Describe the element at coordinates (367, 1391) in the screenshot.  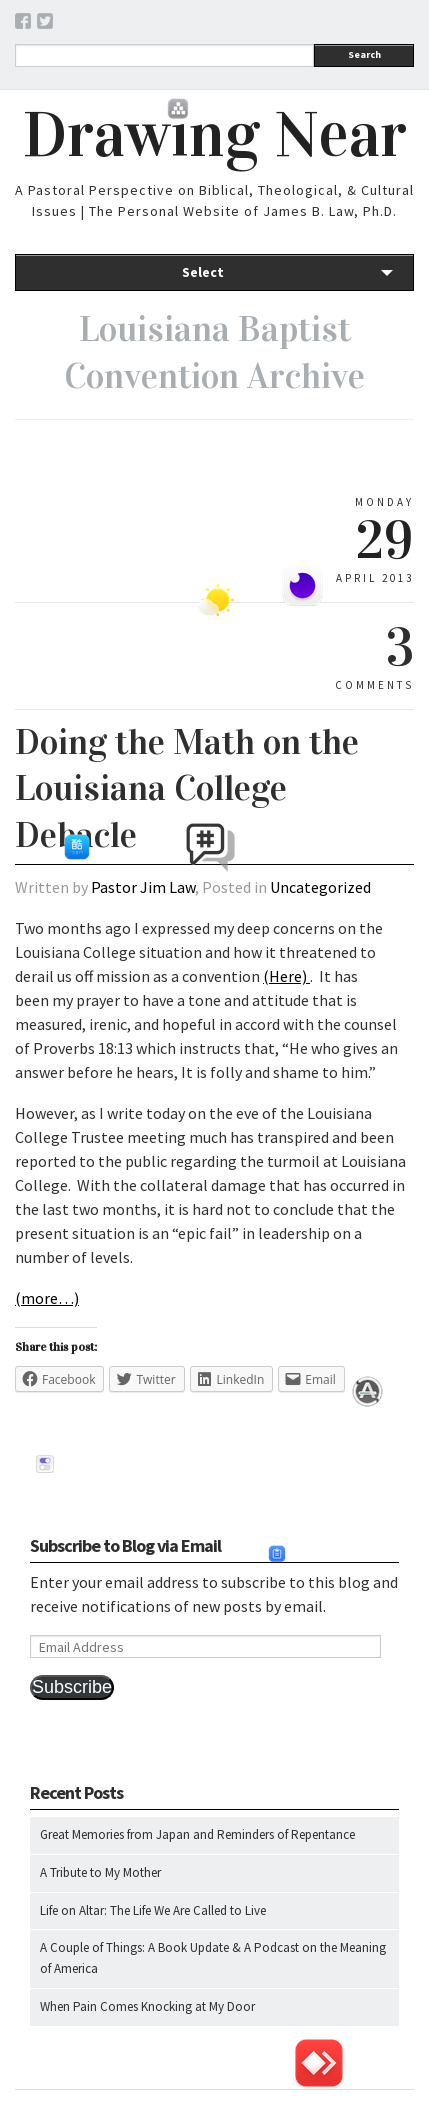
I see `check for available software updates` at that location.